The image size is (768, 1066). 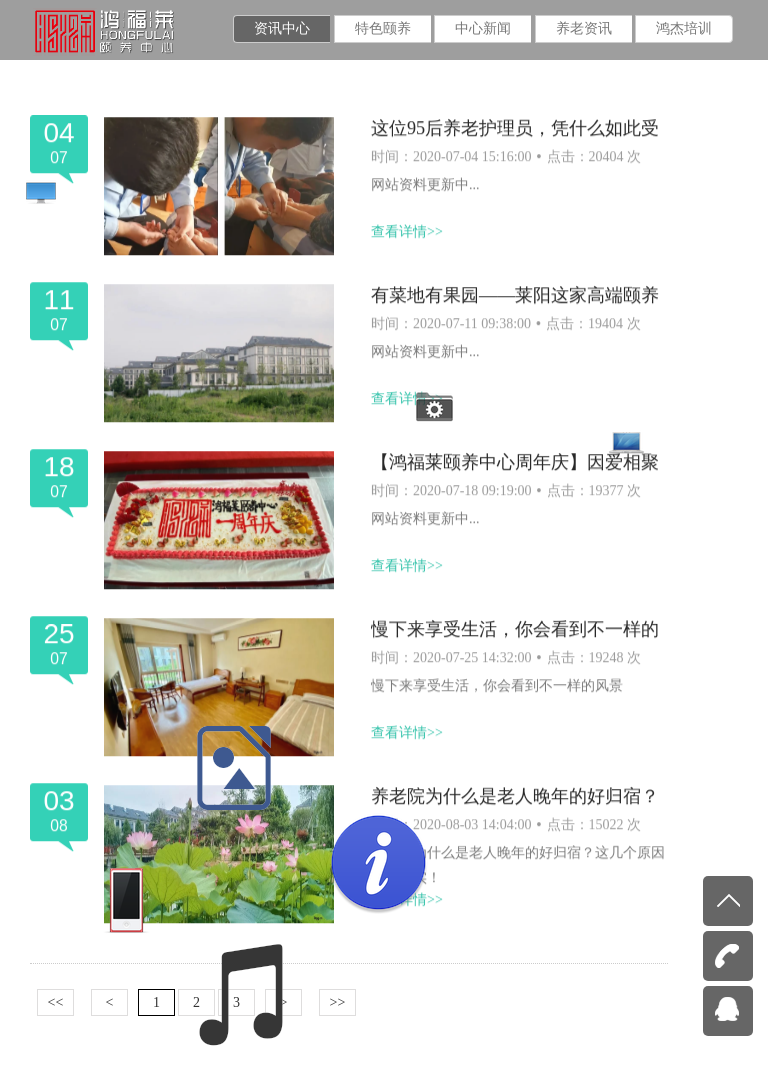 What do you see at coordinates (41, 190) in the screenshot?
I see `apple pro display xdr monitor` at bounding box center [41, 190].